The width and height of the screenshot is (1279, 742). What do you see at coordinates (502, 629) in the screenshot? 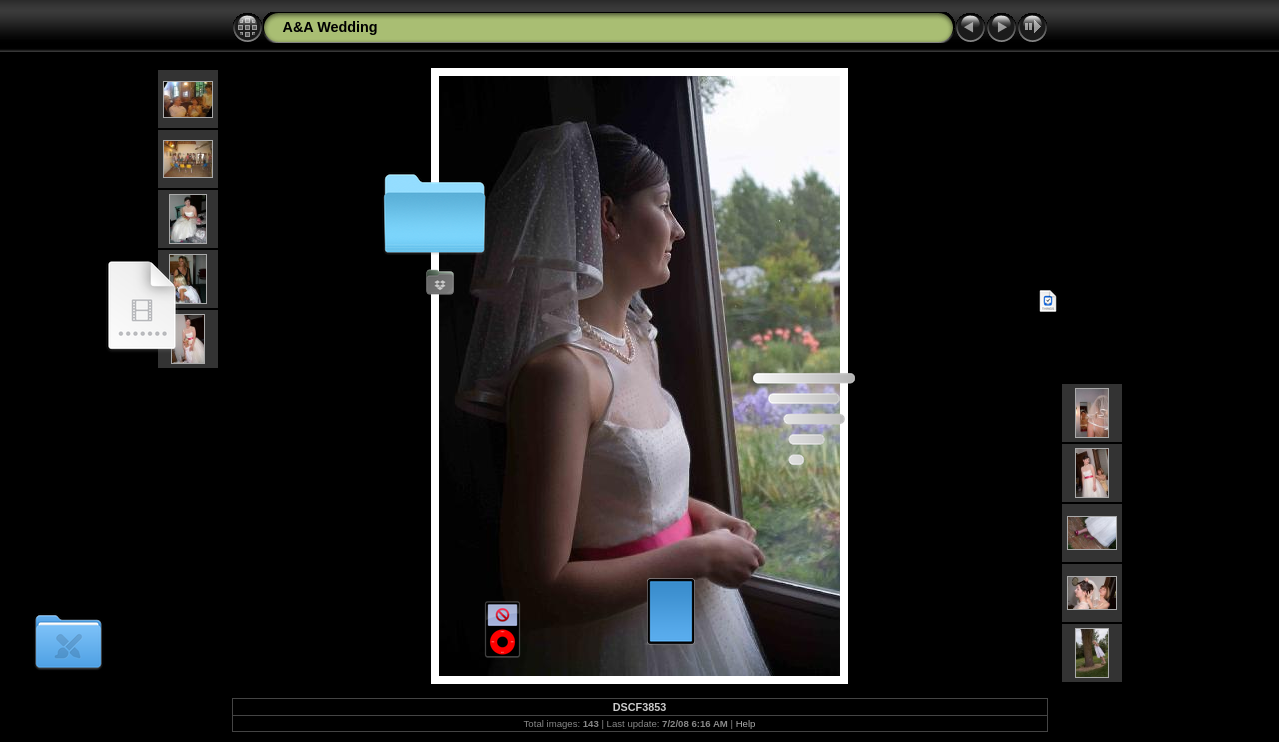
I see `iPod device with sync error or connection issue` at bounding box center [502, 629].